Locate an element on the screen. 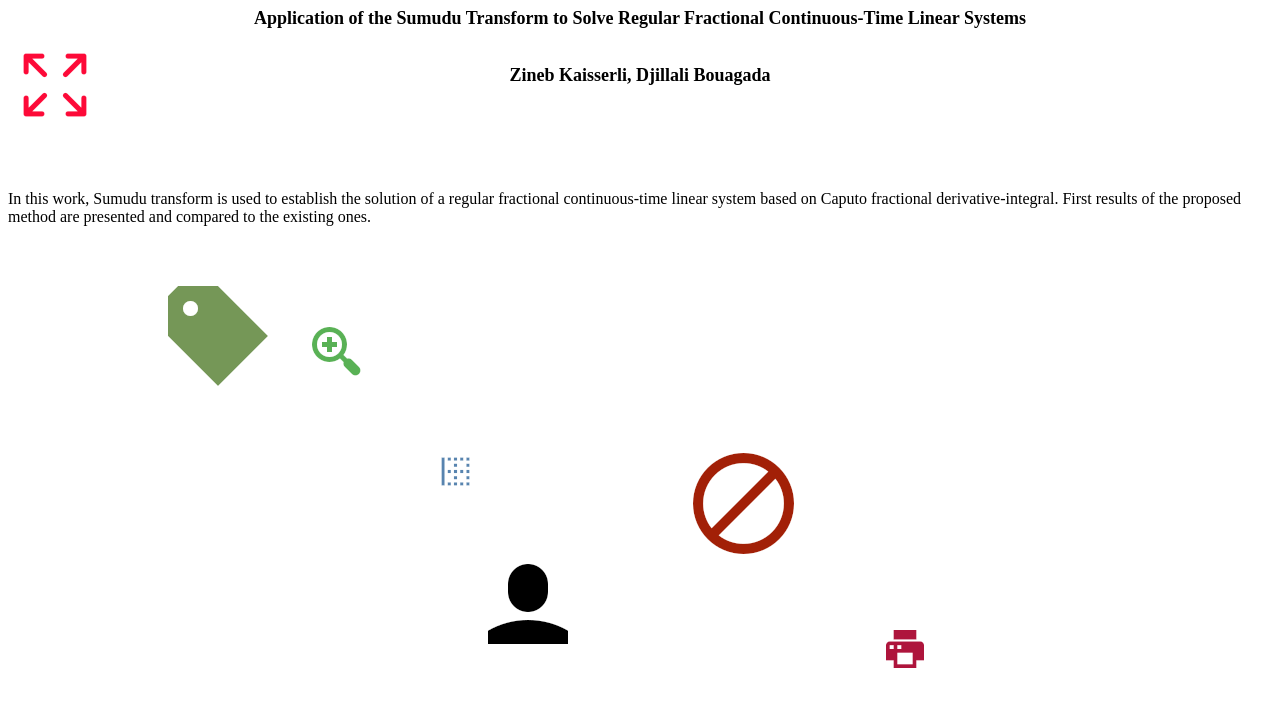 This screenshot has height=720, width=1280. view your profile is located at coordinates (528, 604).